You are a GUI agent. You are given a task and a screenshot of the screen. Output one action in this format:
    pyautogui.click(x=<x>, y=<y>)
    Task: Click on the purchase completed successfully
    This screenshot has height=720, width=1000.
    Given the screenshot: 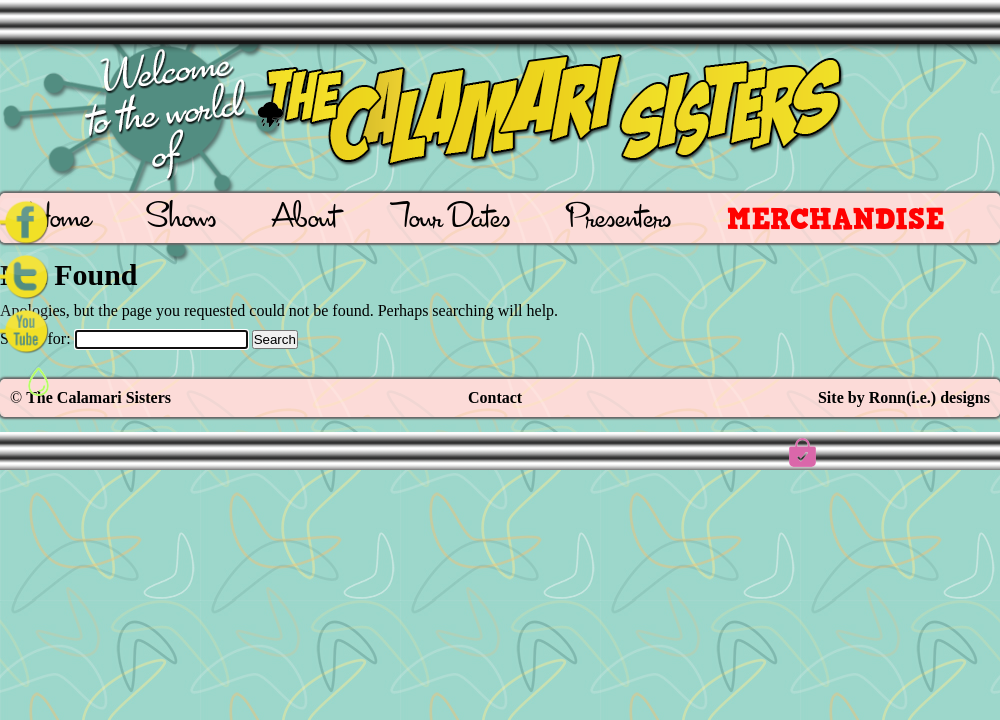 What is the action you would take?
    pyautogui.click(x=802, y=452)
    